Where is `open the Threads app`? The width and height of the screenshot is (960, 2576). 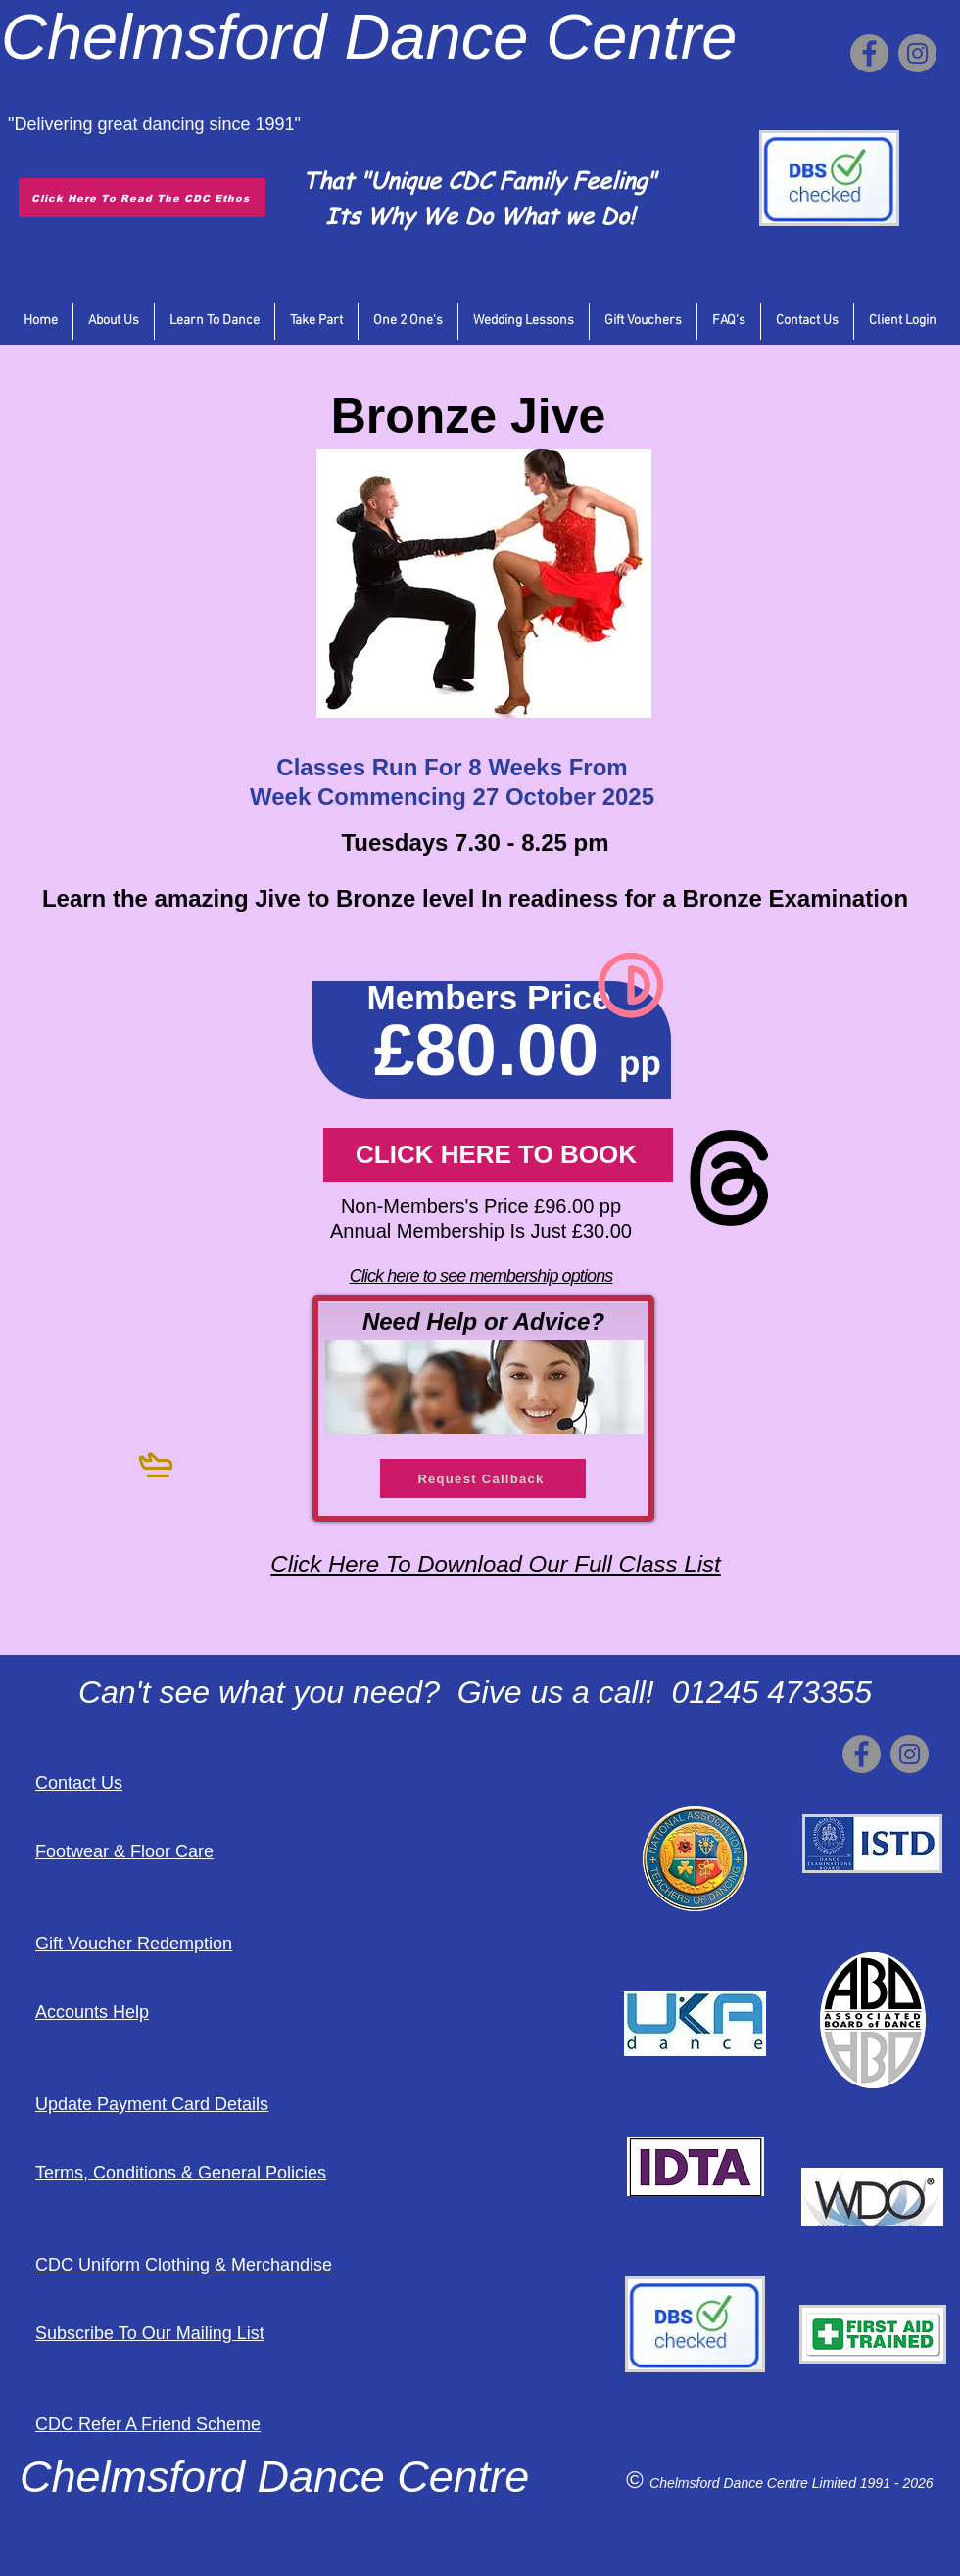
open the Threads app is located at coordinates (731, 1178).